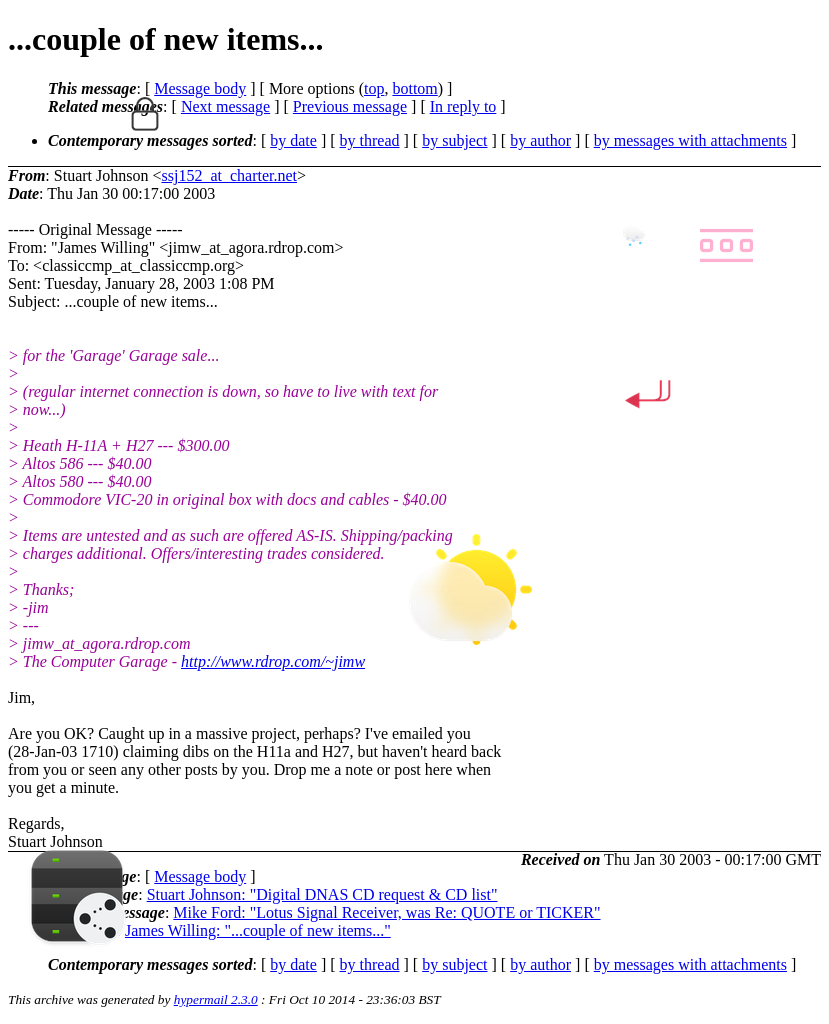 Image resolution: width=829 pixels, height=1024 pixels. Describe the element at coordinates (647, 394) in the screenshot. I see `reply to all recipients of an email` at that location.